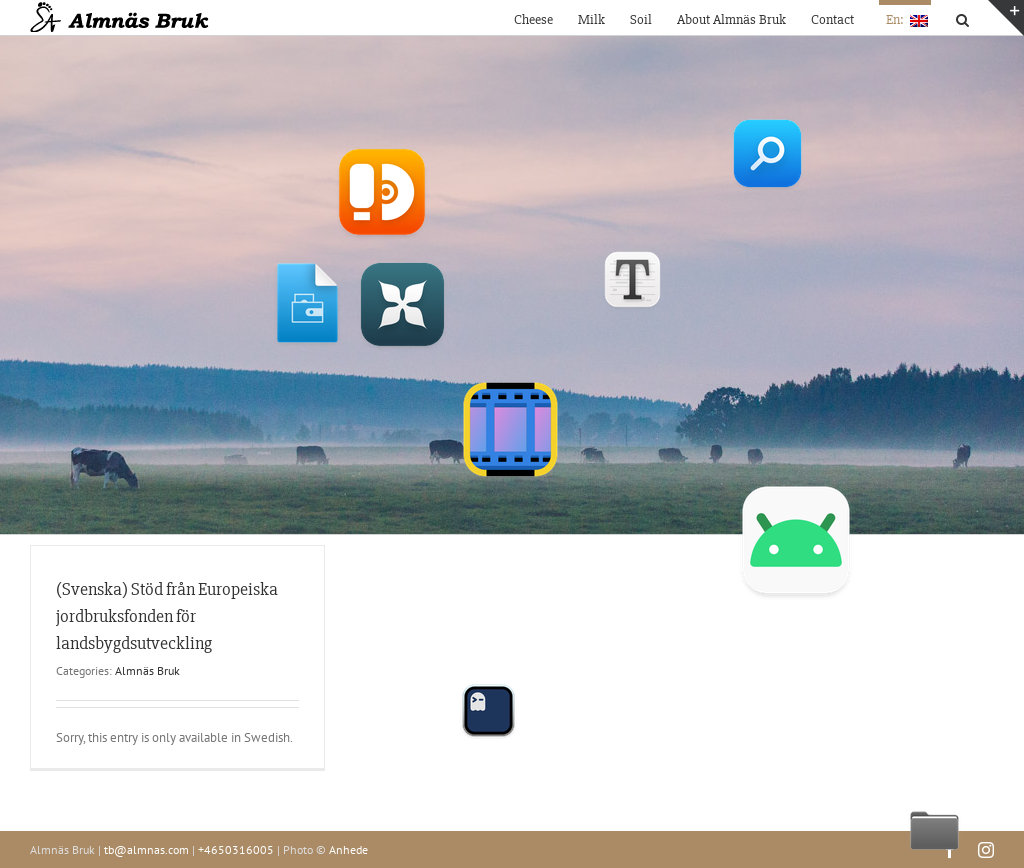 This screenshot has height=868, width=1024. What do you see at coordinates (402, 304) in the screenshot?
I see `open Ex Falso audio tag editor` at bounding box center [402, 304].